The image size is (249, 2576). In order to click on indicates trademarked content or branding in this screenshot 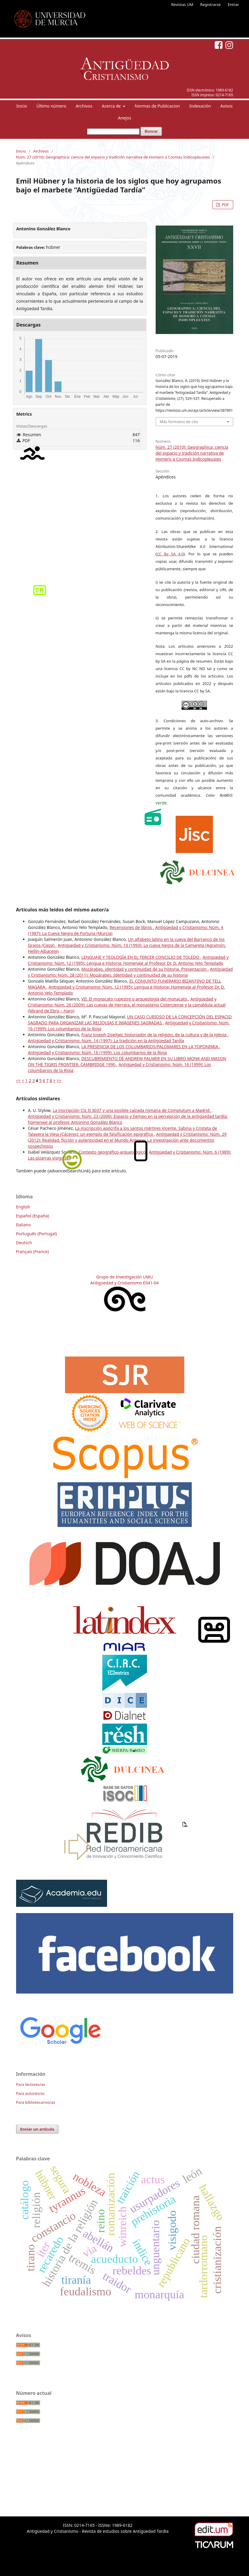, I will do `click(40, 590)`.